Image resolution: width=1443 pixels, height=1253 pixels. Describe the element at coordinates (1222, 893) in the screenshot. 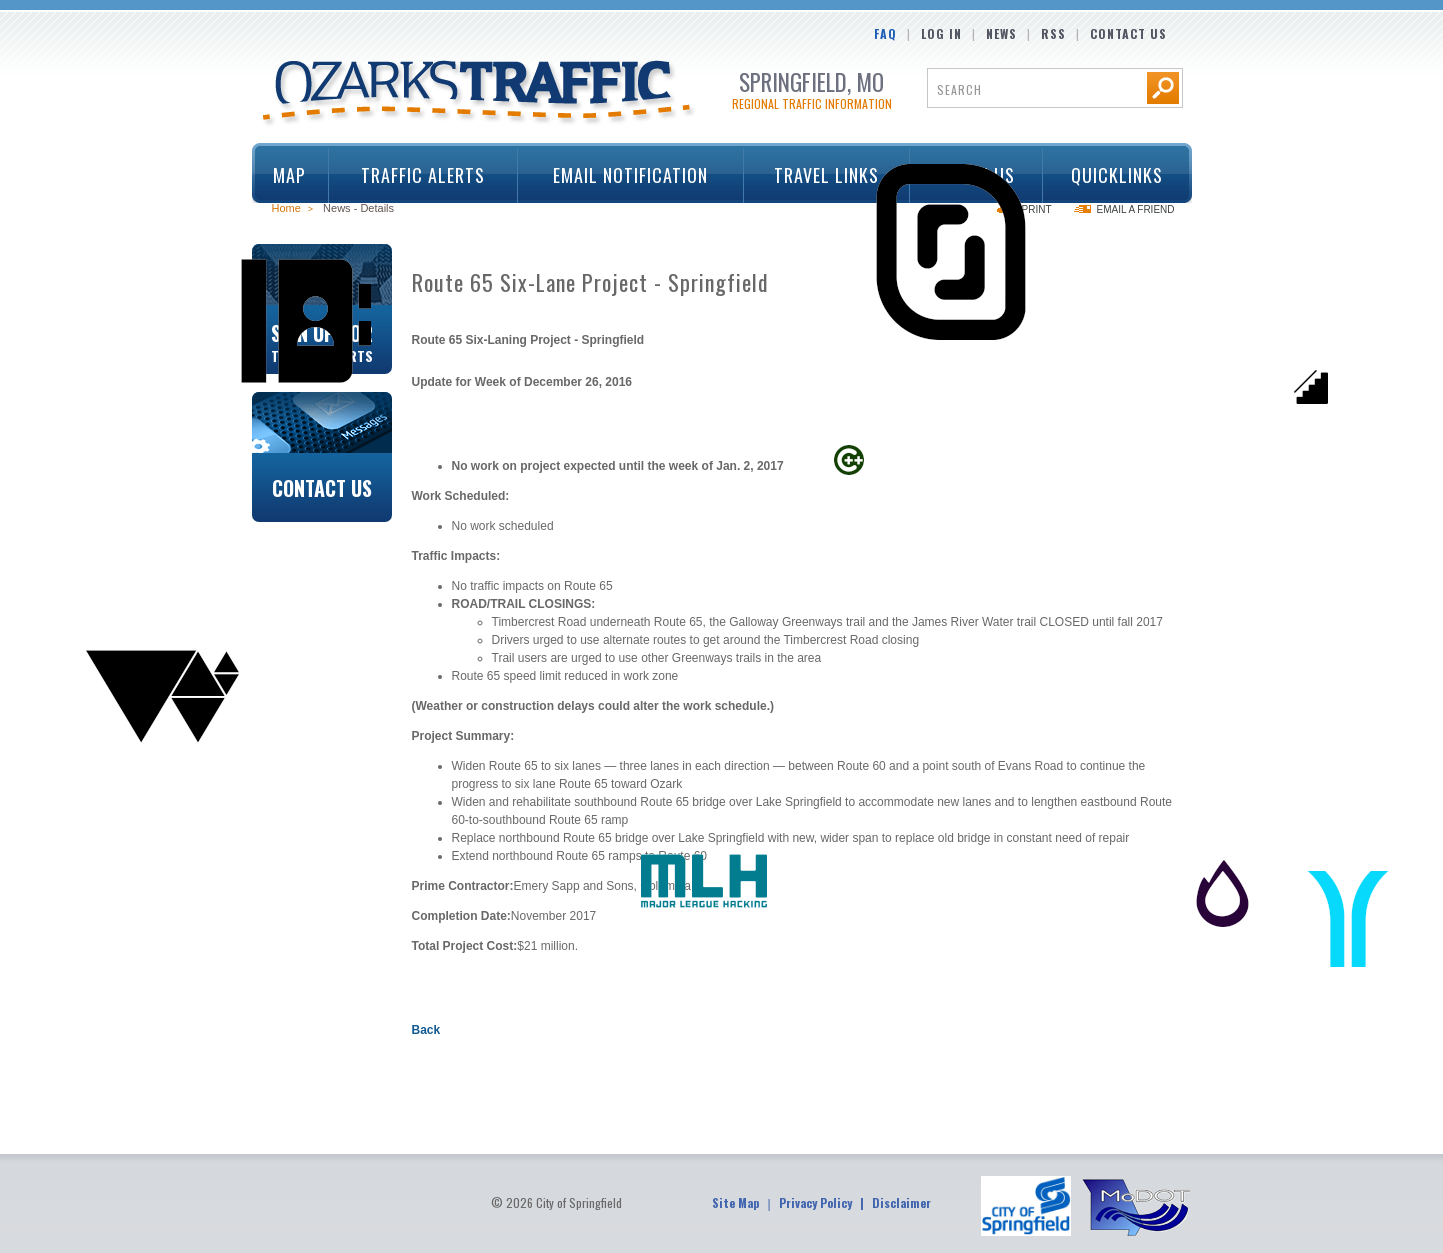

I see `hono web framework logo` at that location.